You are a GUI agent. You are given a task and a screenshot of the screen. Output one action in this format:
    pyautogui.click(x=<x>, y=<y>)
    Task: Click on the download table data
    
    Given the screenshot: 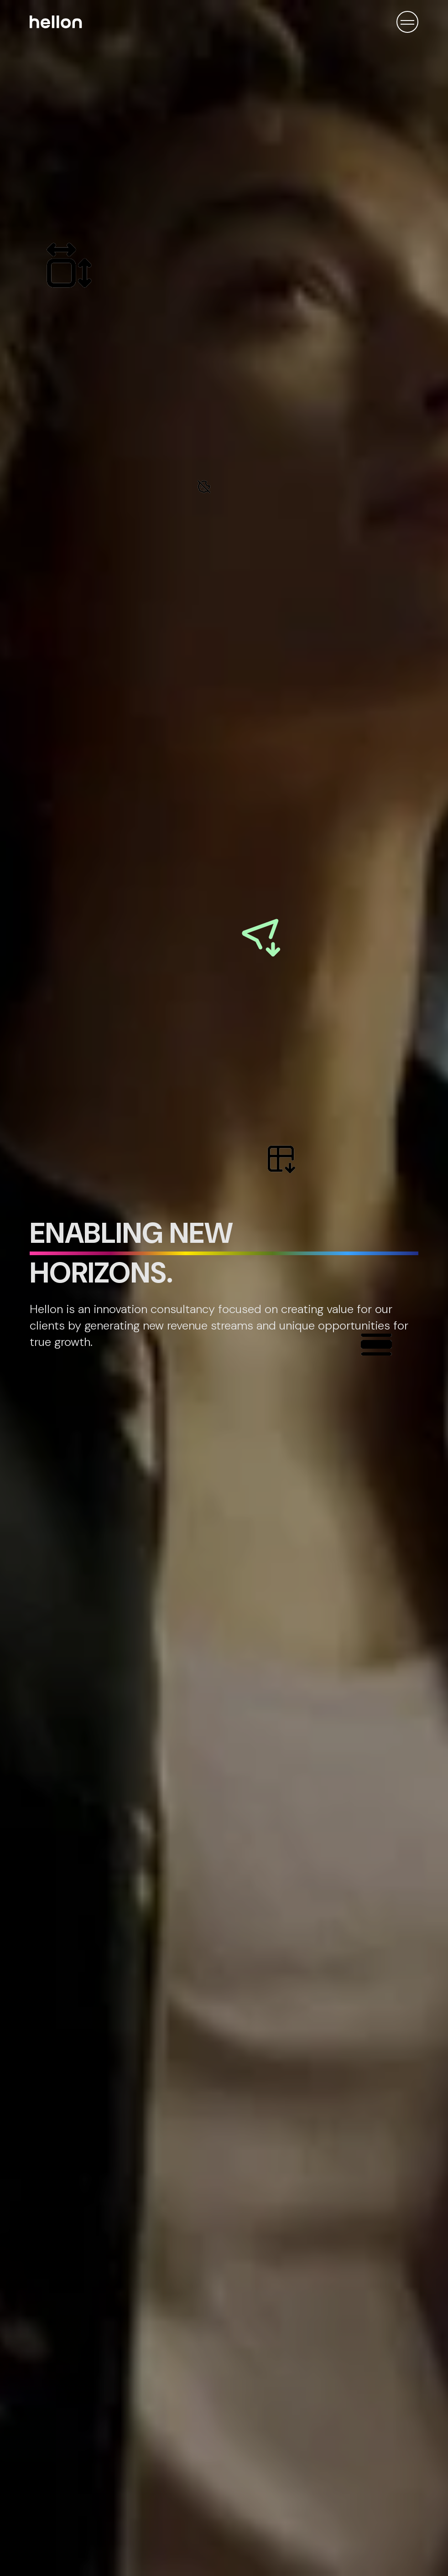 What is the action you would take?
    pyautogui.click(x=281, y=1158)
    